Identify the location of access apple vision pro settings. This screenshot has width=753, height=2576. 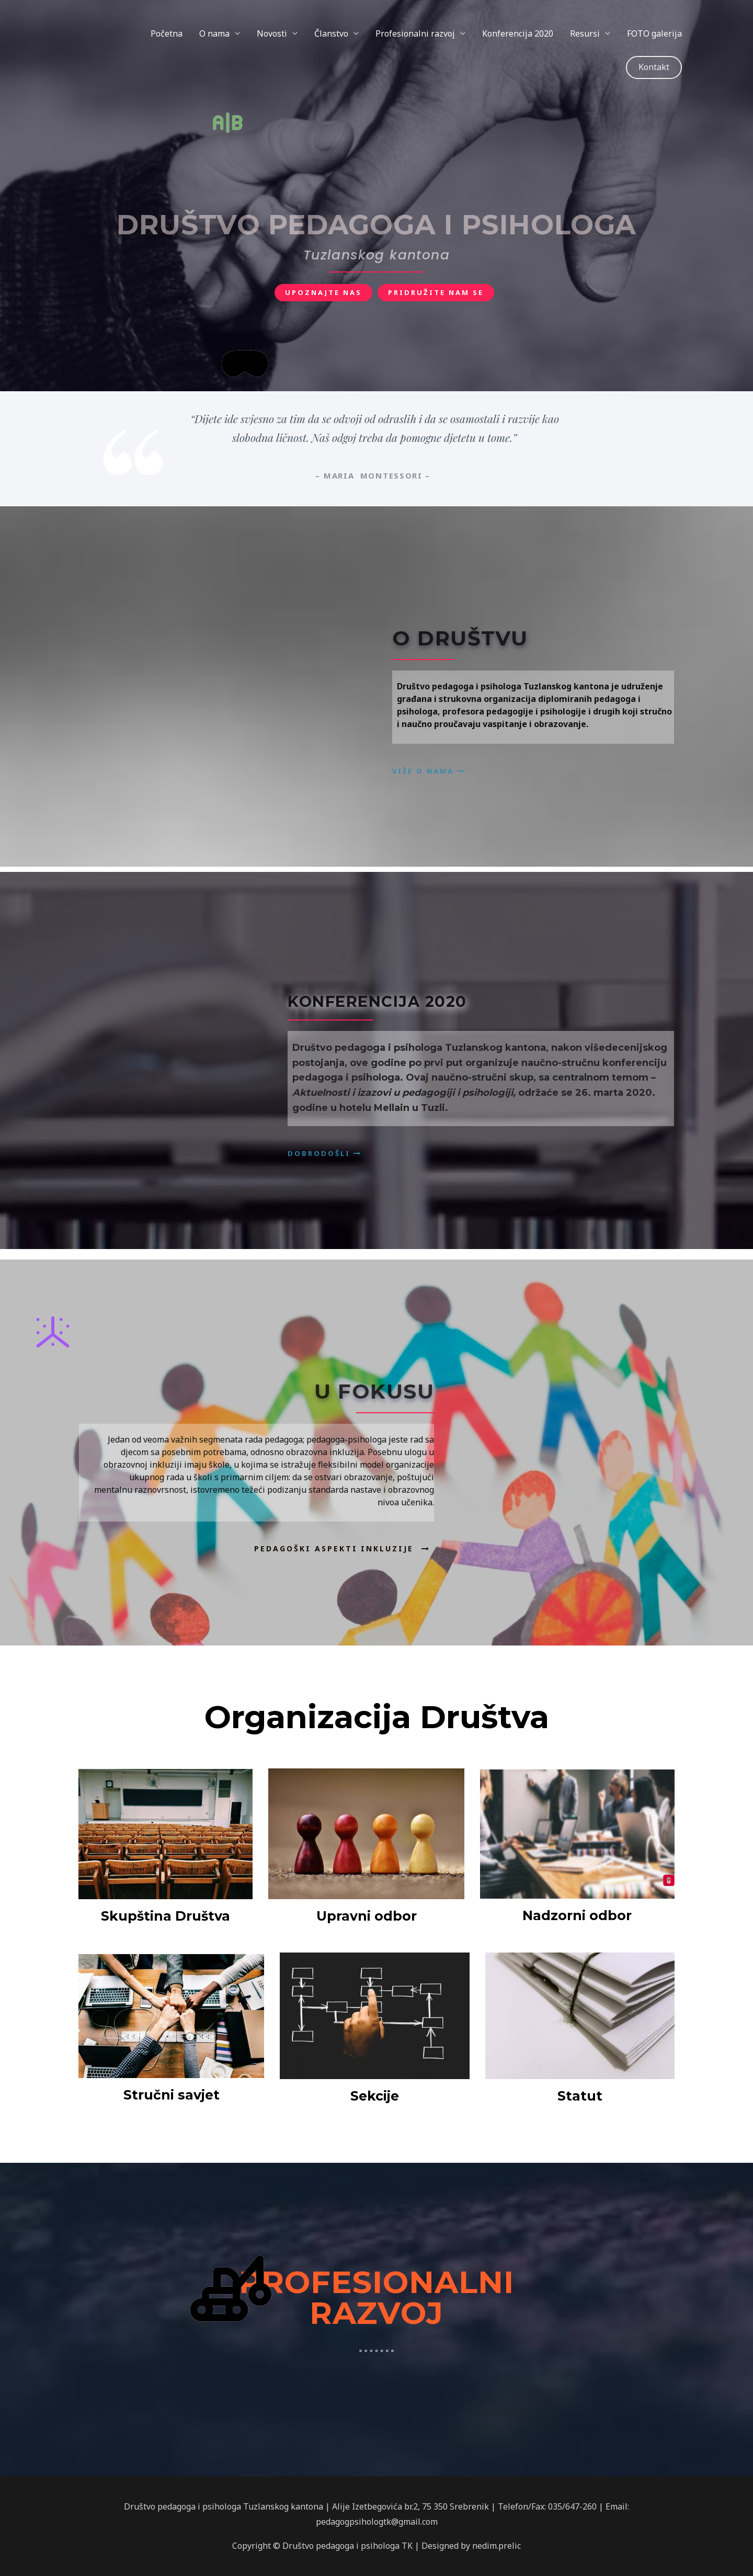
(245, 362).